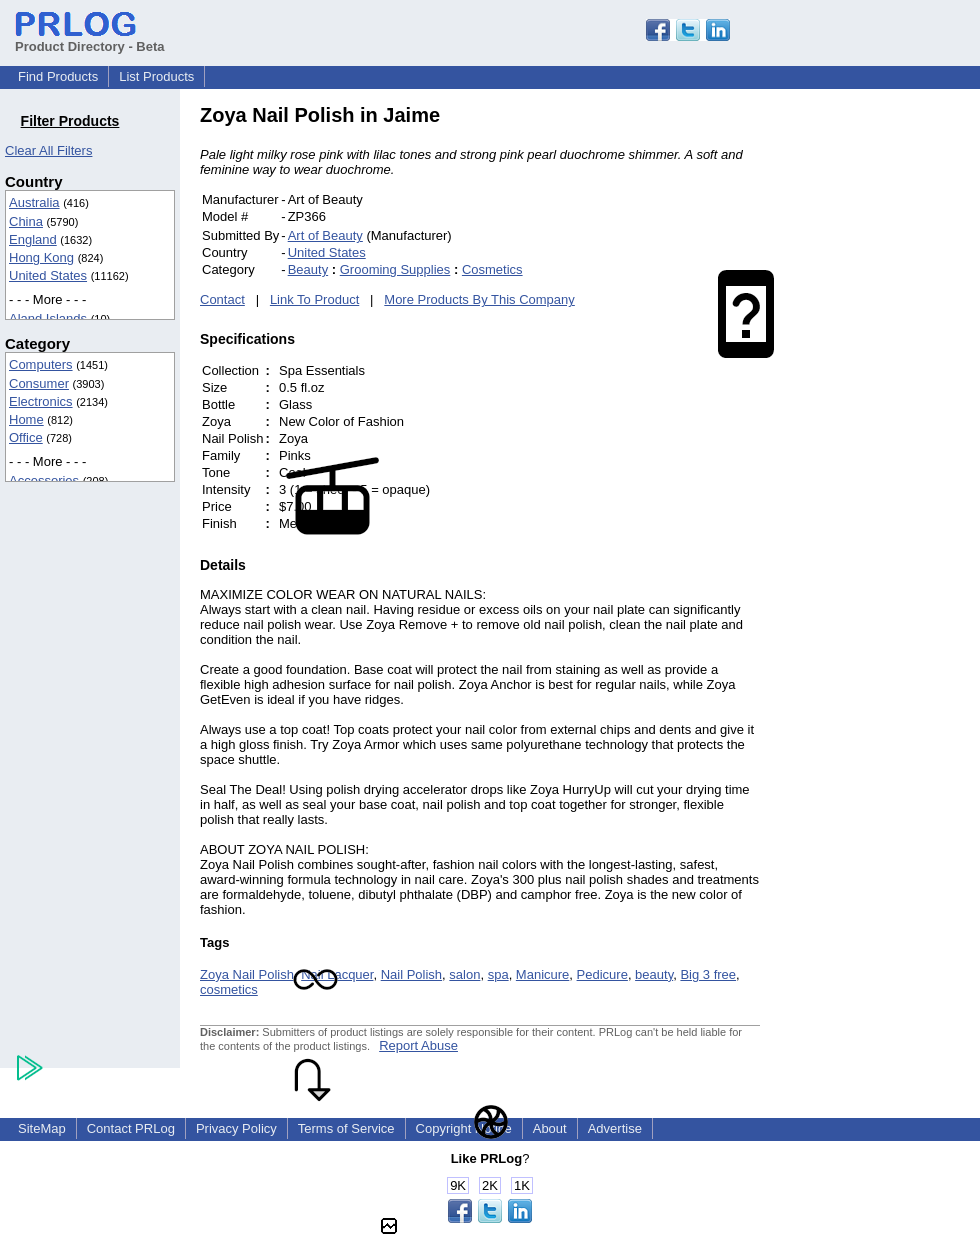  I want to click on run all tasks or scripts, so click(29, 1067).